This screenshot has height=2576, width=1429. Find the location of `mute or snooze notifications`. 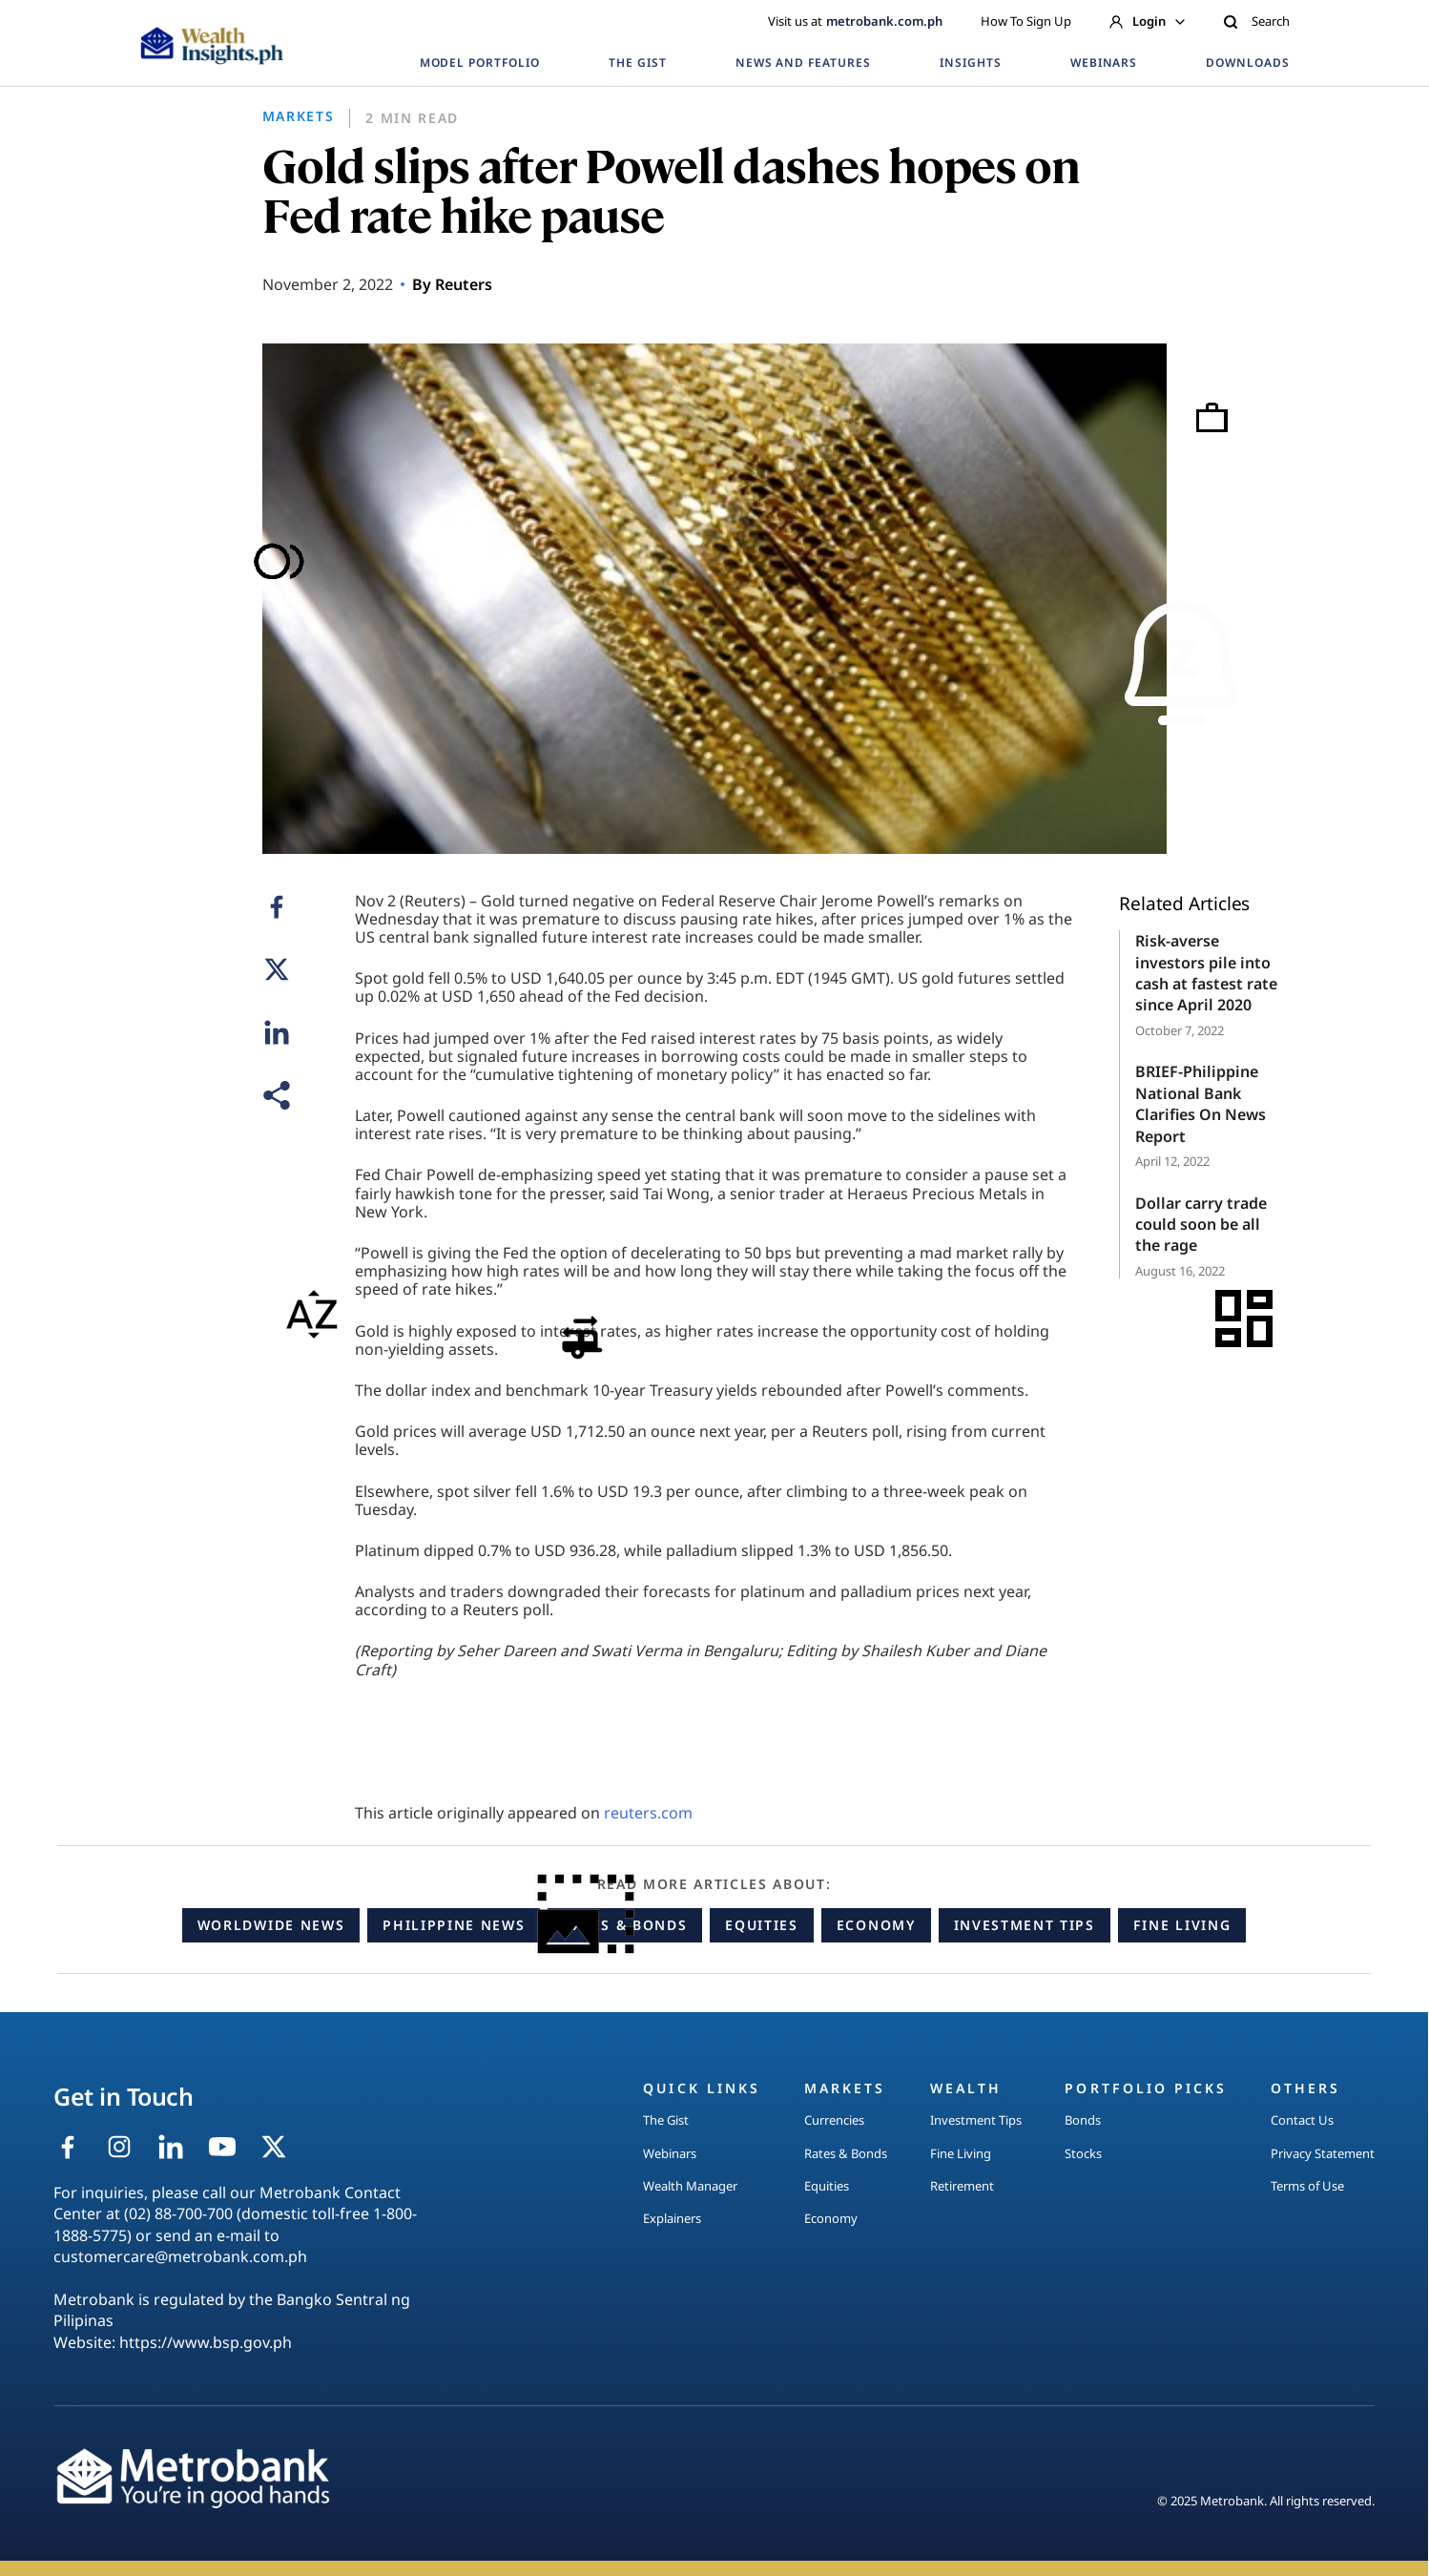

mute or snooze notifications is located at coordinates (1182, 663).